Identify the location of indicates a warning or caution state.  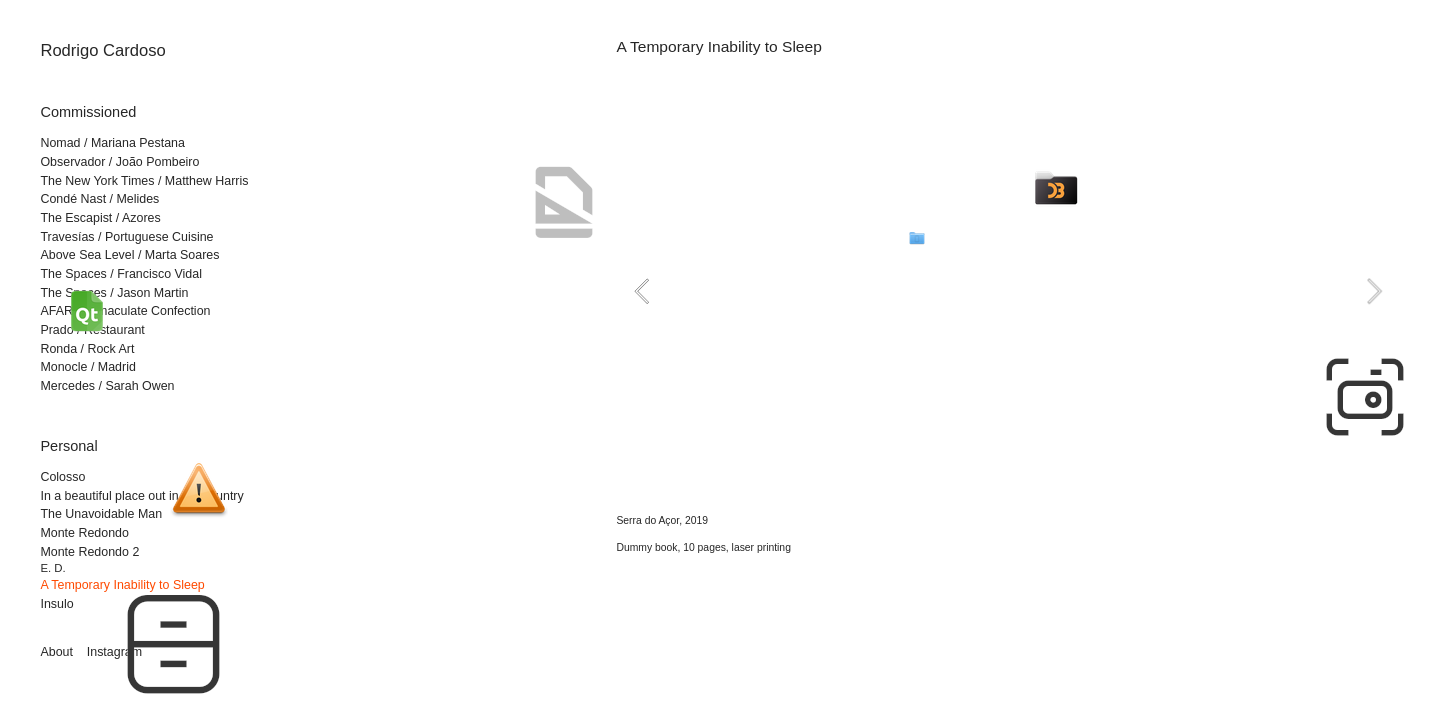
(199, 490).